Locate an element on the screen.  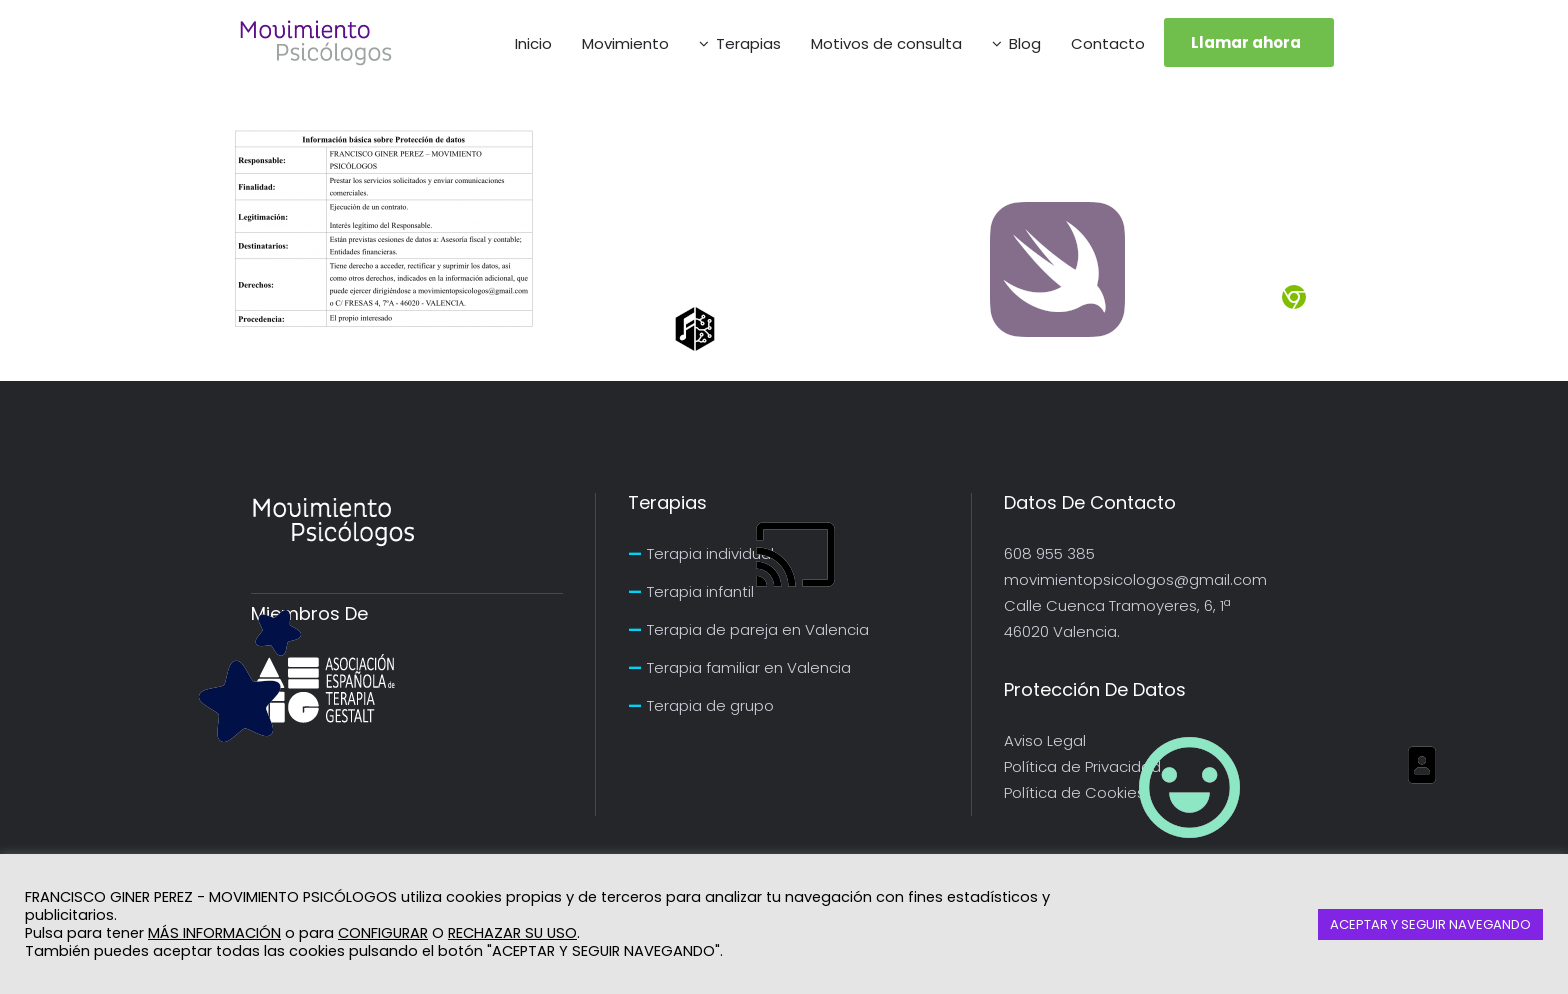
open google chrome browser is located at coordinates (1294, 297).